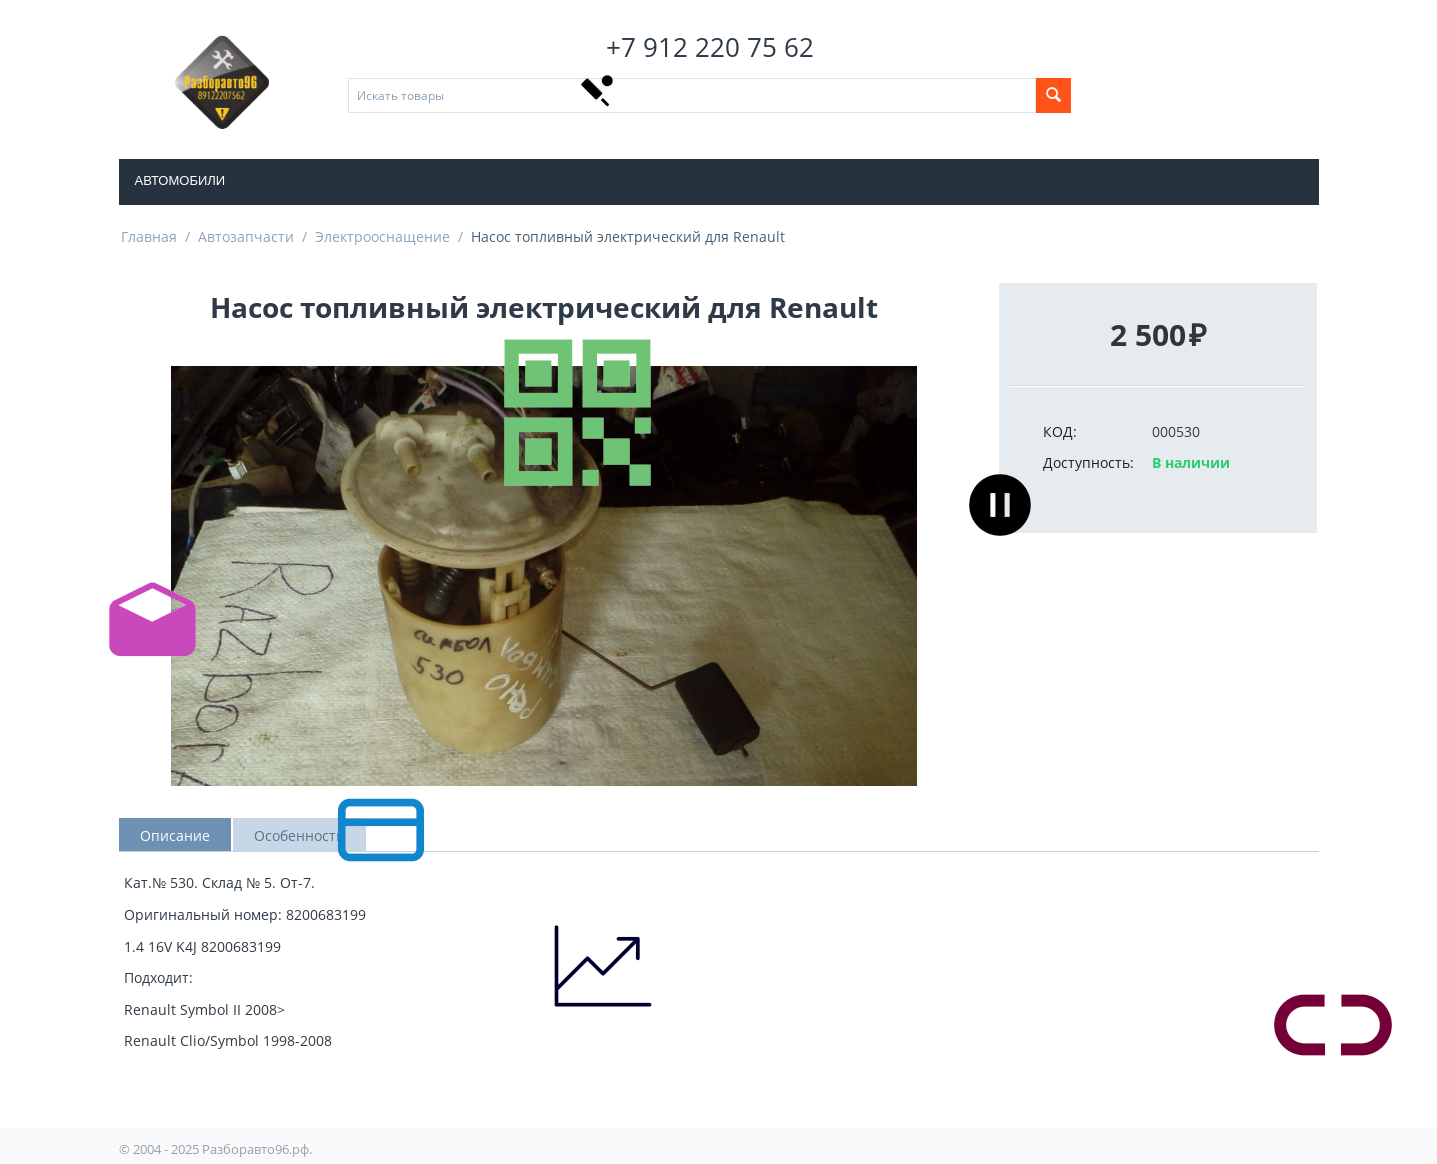  What do you see at coordinates (381, 830) in the screenshot?
I see `manage payment methods` at bounding box center [381, 830].